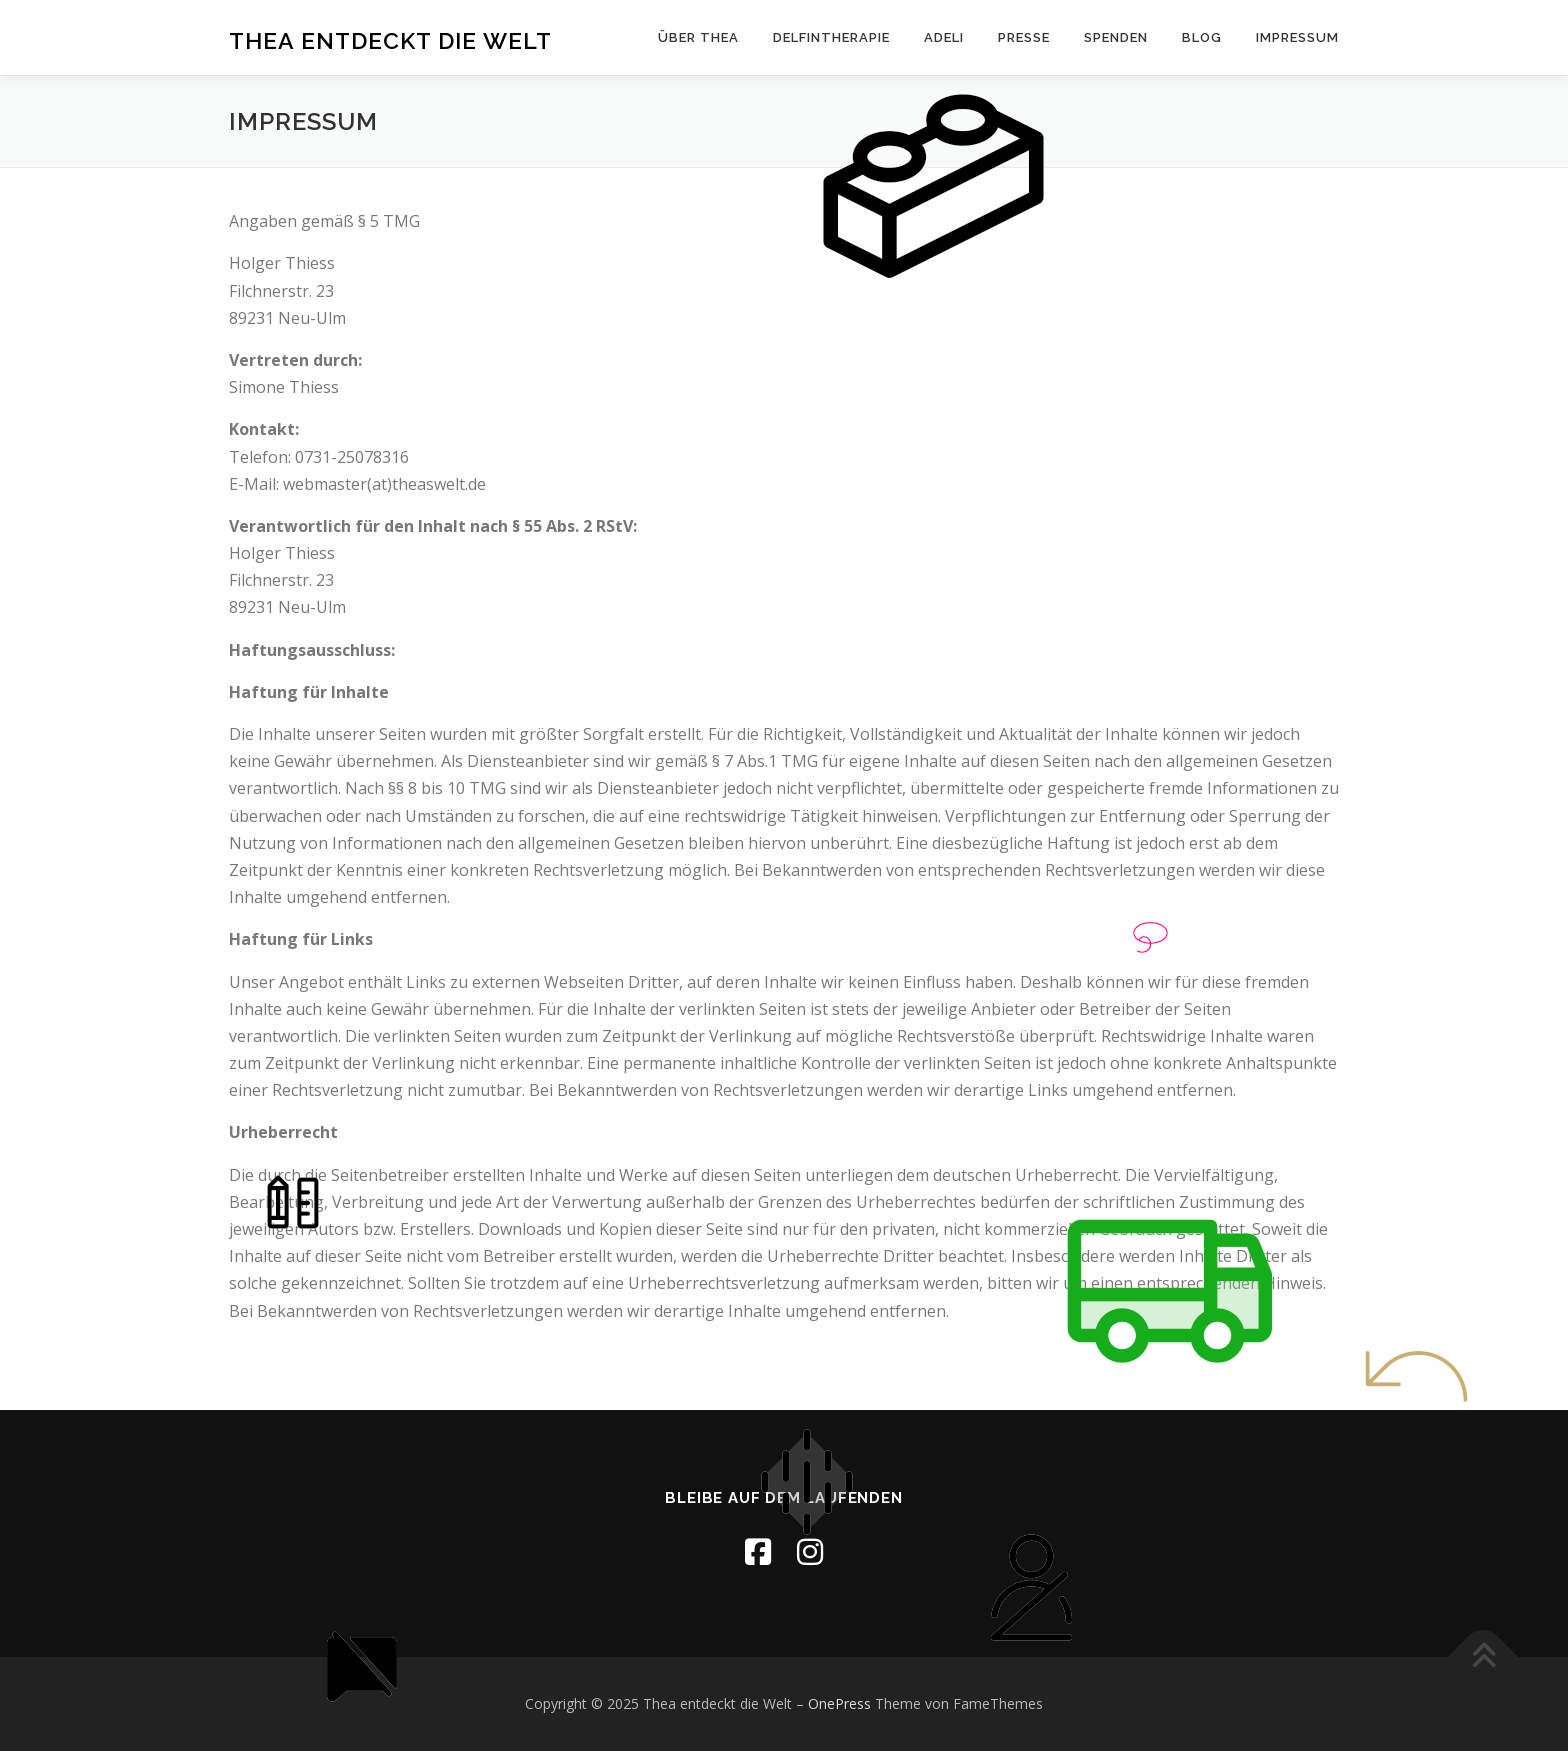 This screenshot has height=1751, width=1568. I want to click on freeform selection tool, so click(1150, 935).